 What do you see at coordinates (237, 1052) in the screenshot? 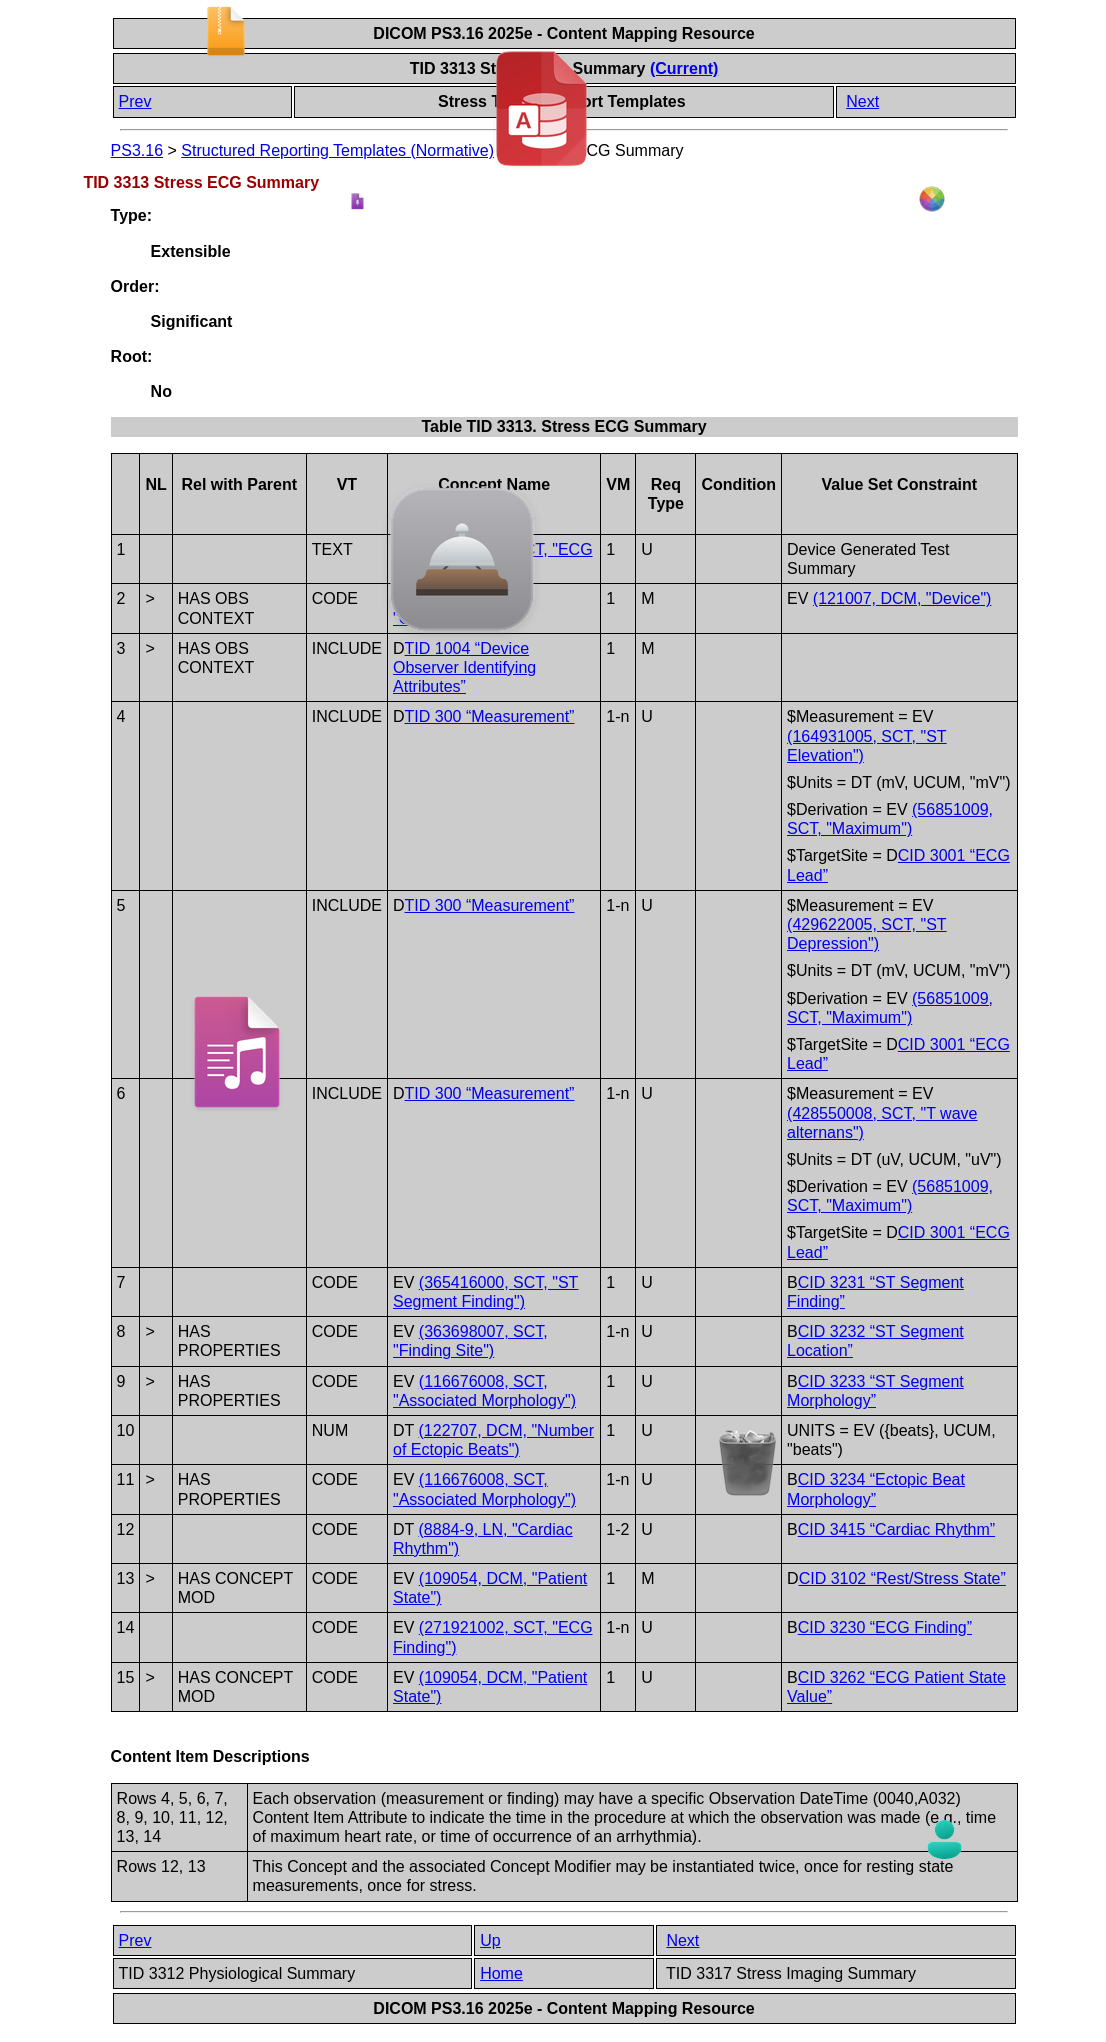
I see `audio playlist file type indicator` at bounding box center [237, 1052].